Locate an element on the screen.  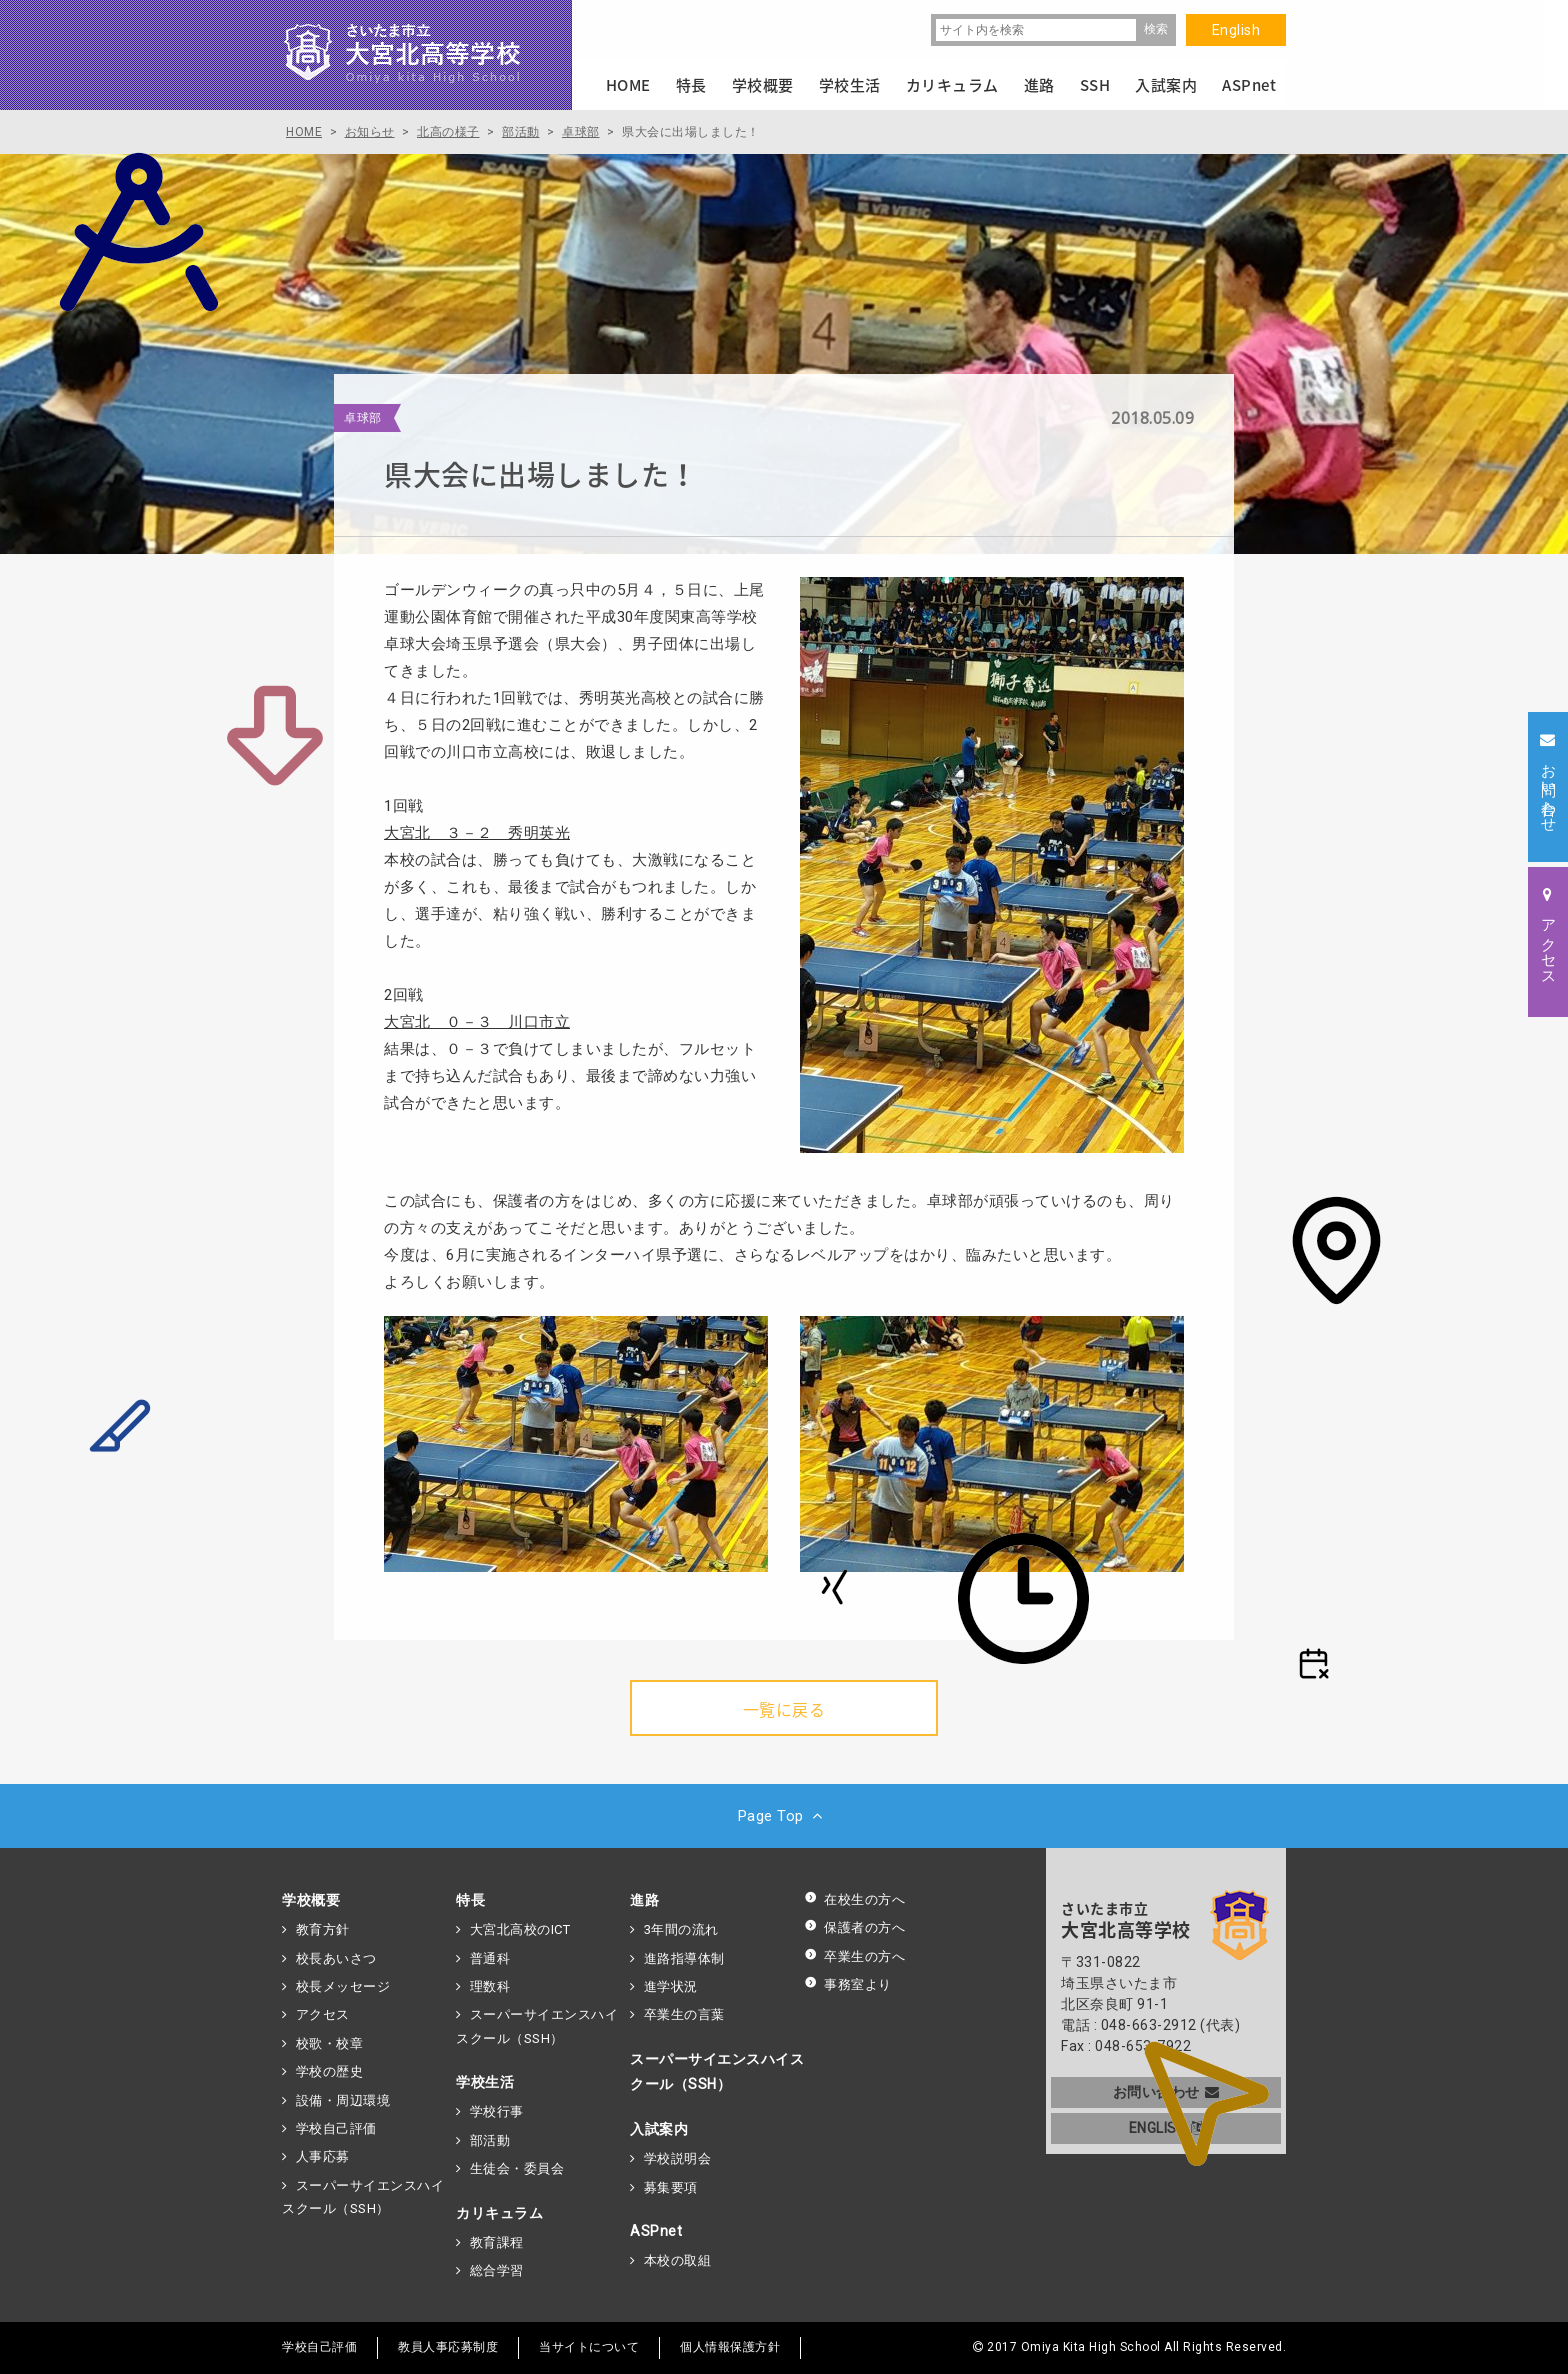
cursor or pointer indicator is located at coordinates (1203, 2100).